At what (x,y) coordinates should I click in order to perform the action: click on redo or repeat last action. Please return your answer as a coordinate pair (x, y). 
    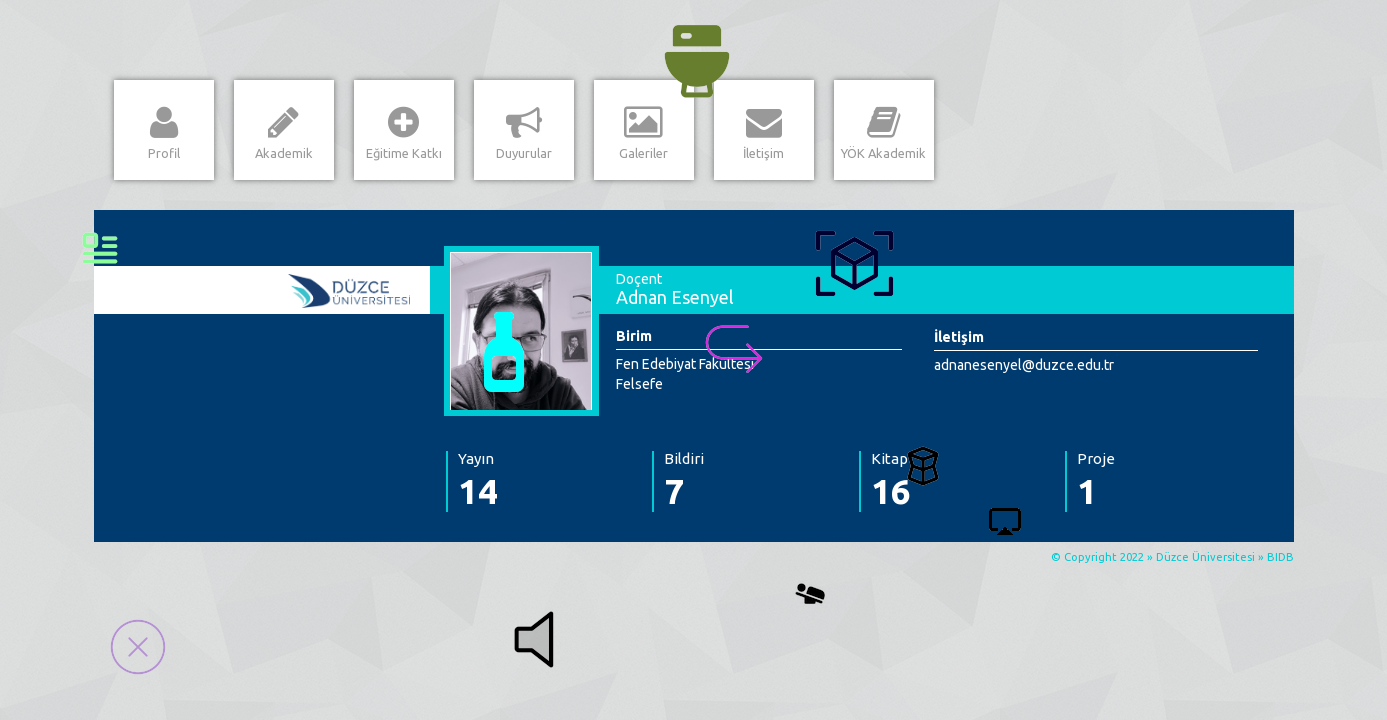
    Looking at the image, I should click on (734, 347).